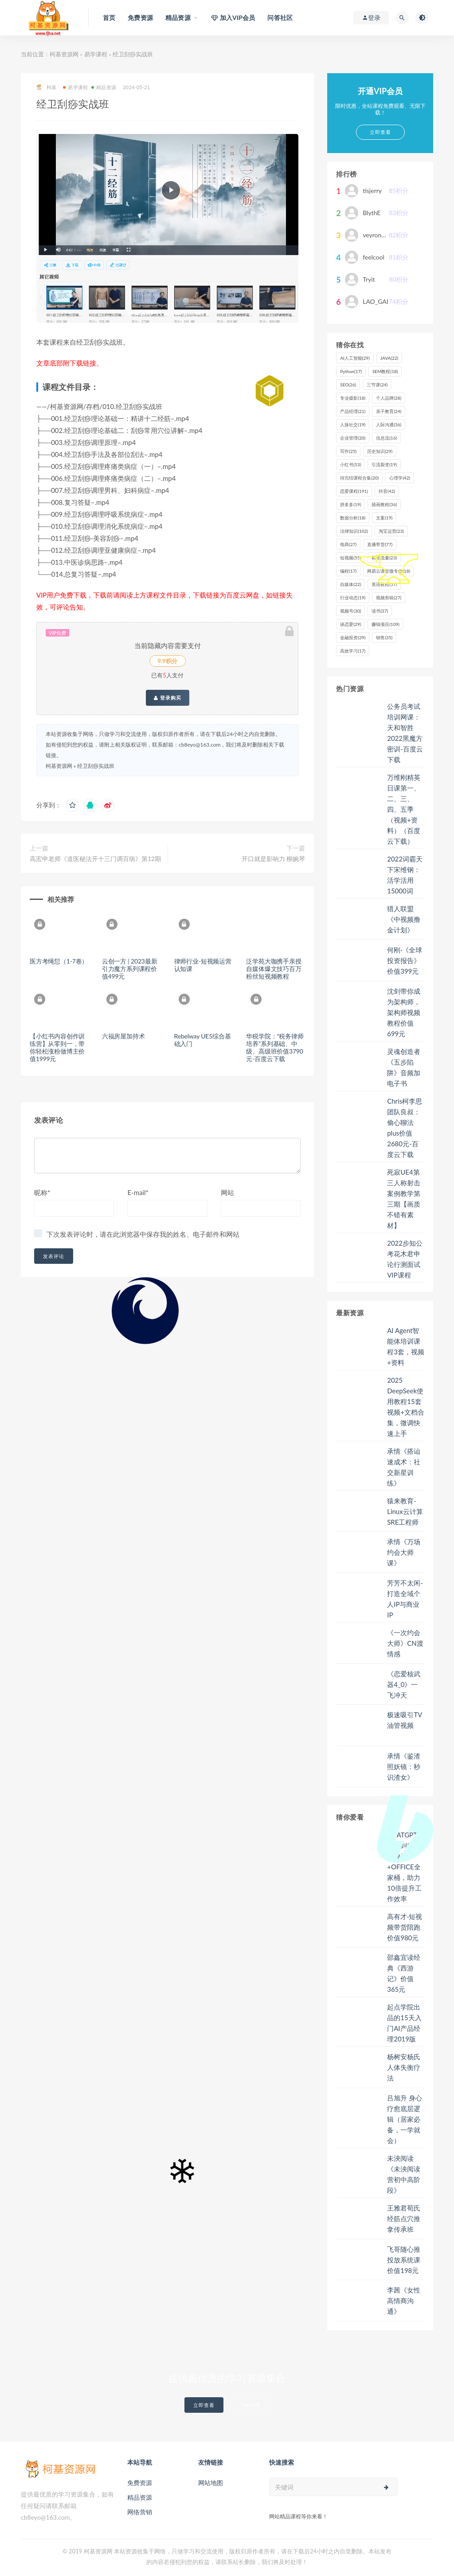 This screenshot has width=454, height=2576. What do you see at coordinates (405, 1829) in the screenshot?
I see `open boosty creator platform` at bounding box center [405, 1829].